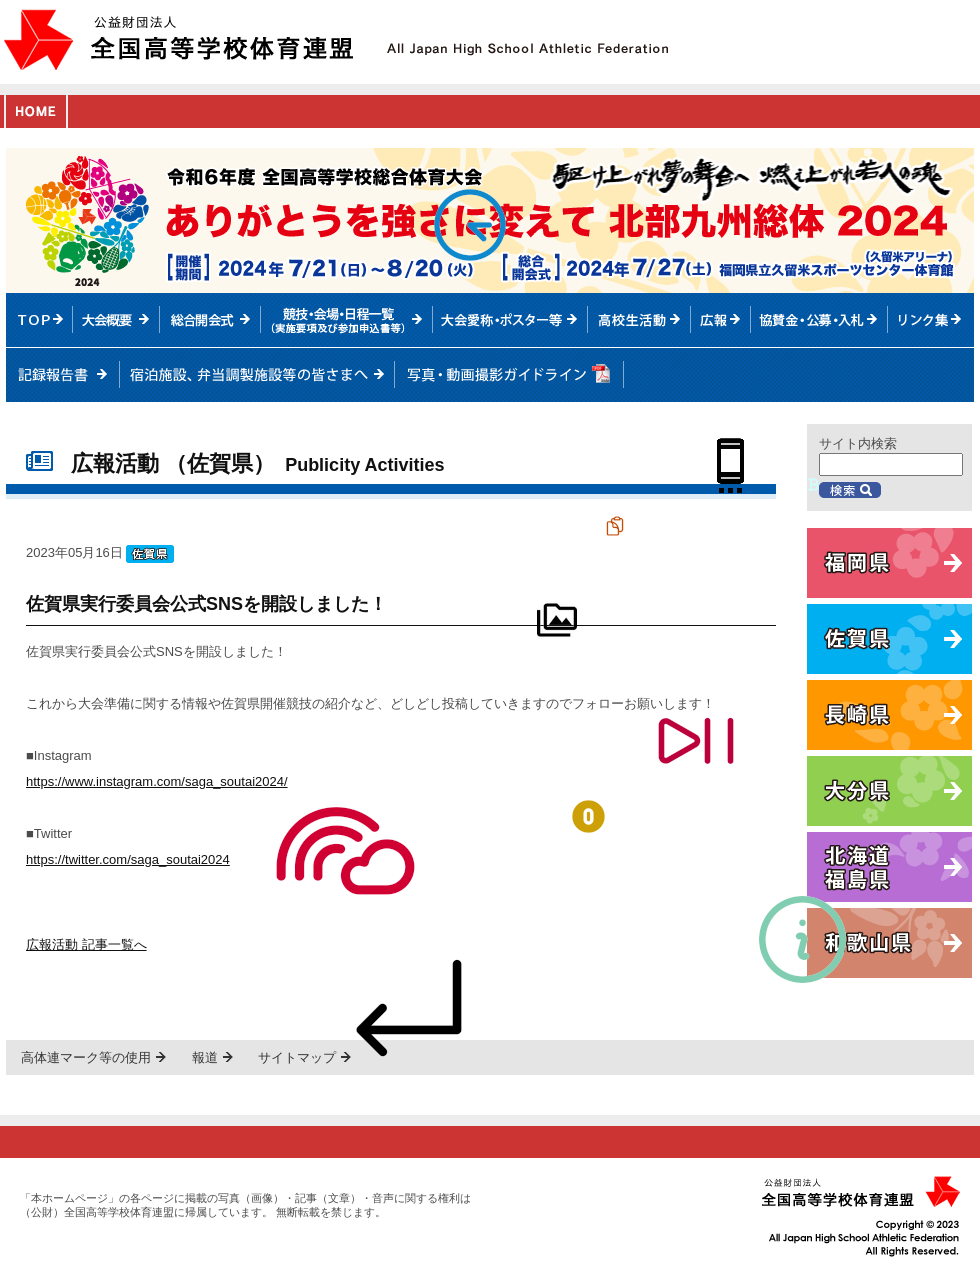 This screenshot has height=1277, width=980. Describe the element at coordinates (730, 465) in the screenshot. I see `access mobile device settings` at that location.